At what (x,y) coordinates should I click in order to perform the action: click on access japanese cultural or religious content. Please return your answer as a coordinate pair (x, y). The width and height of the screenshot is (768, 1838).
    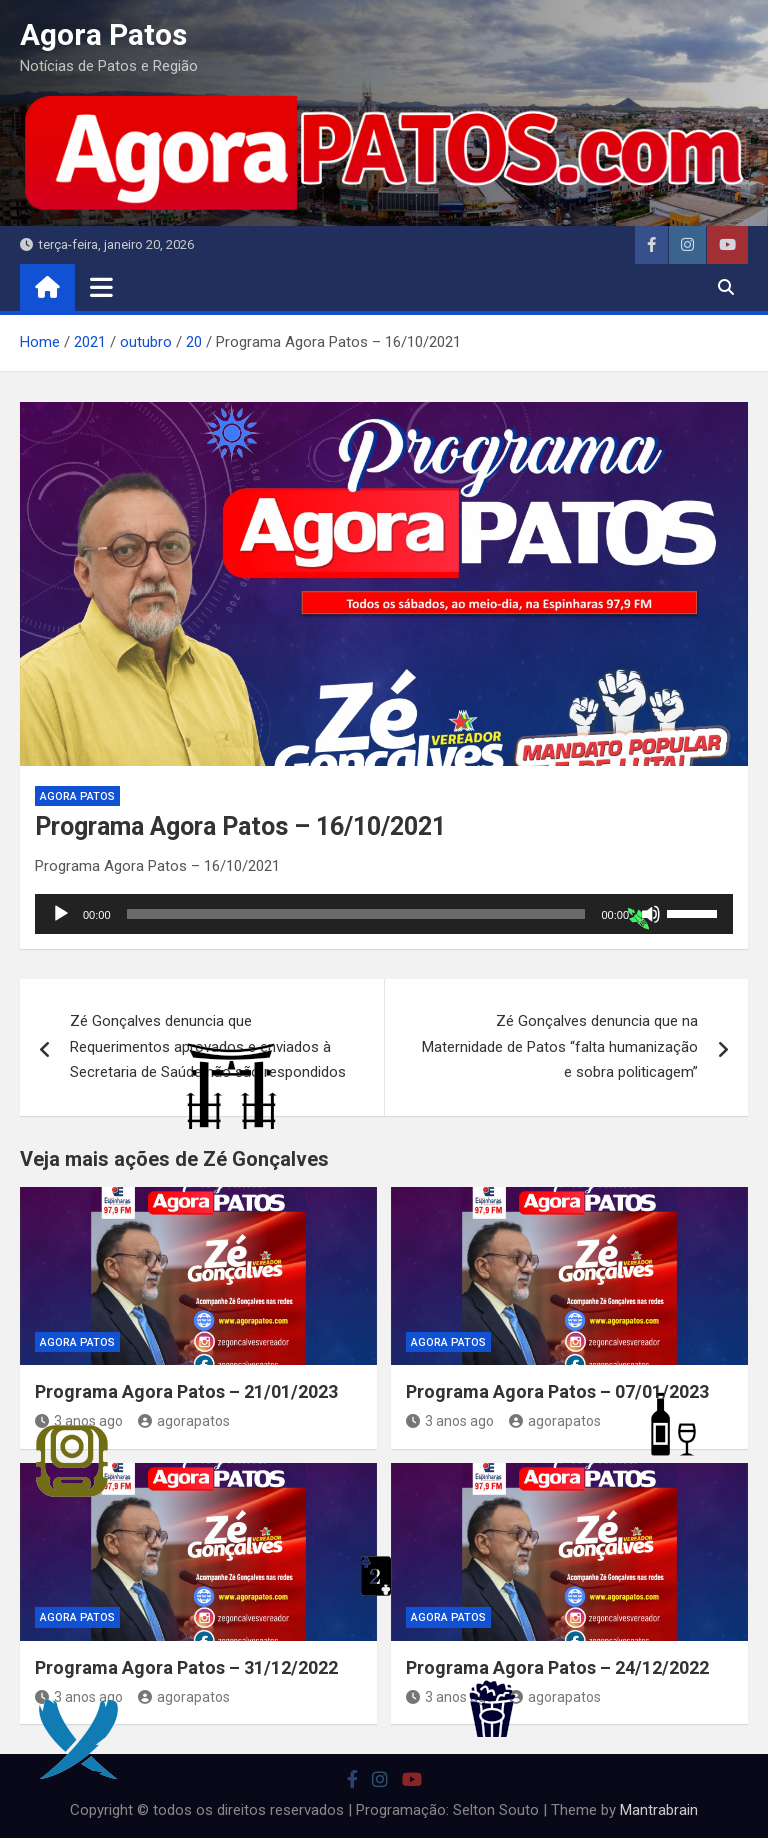
    Looking at the image, I should click on (231, 1083).